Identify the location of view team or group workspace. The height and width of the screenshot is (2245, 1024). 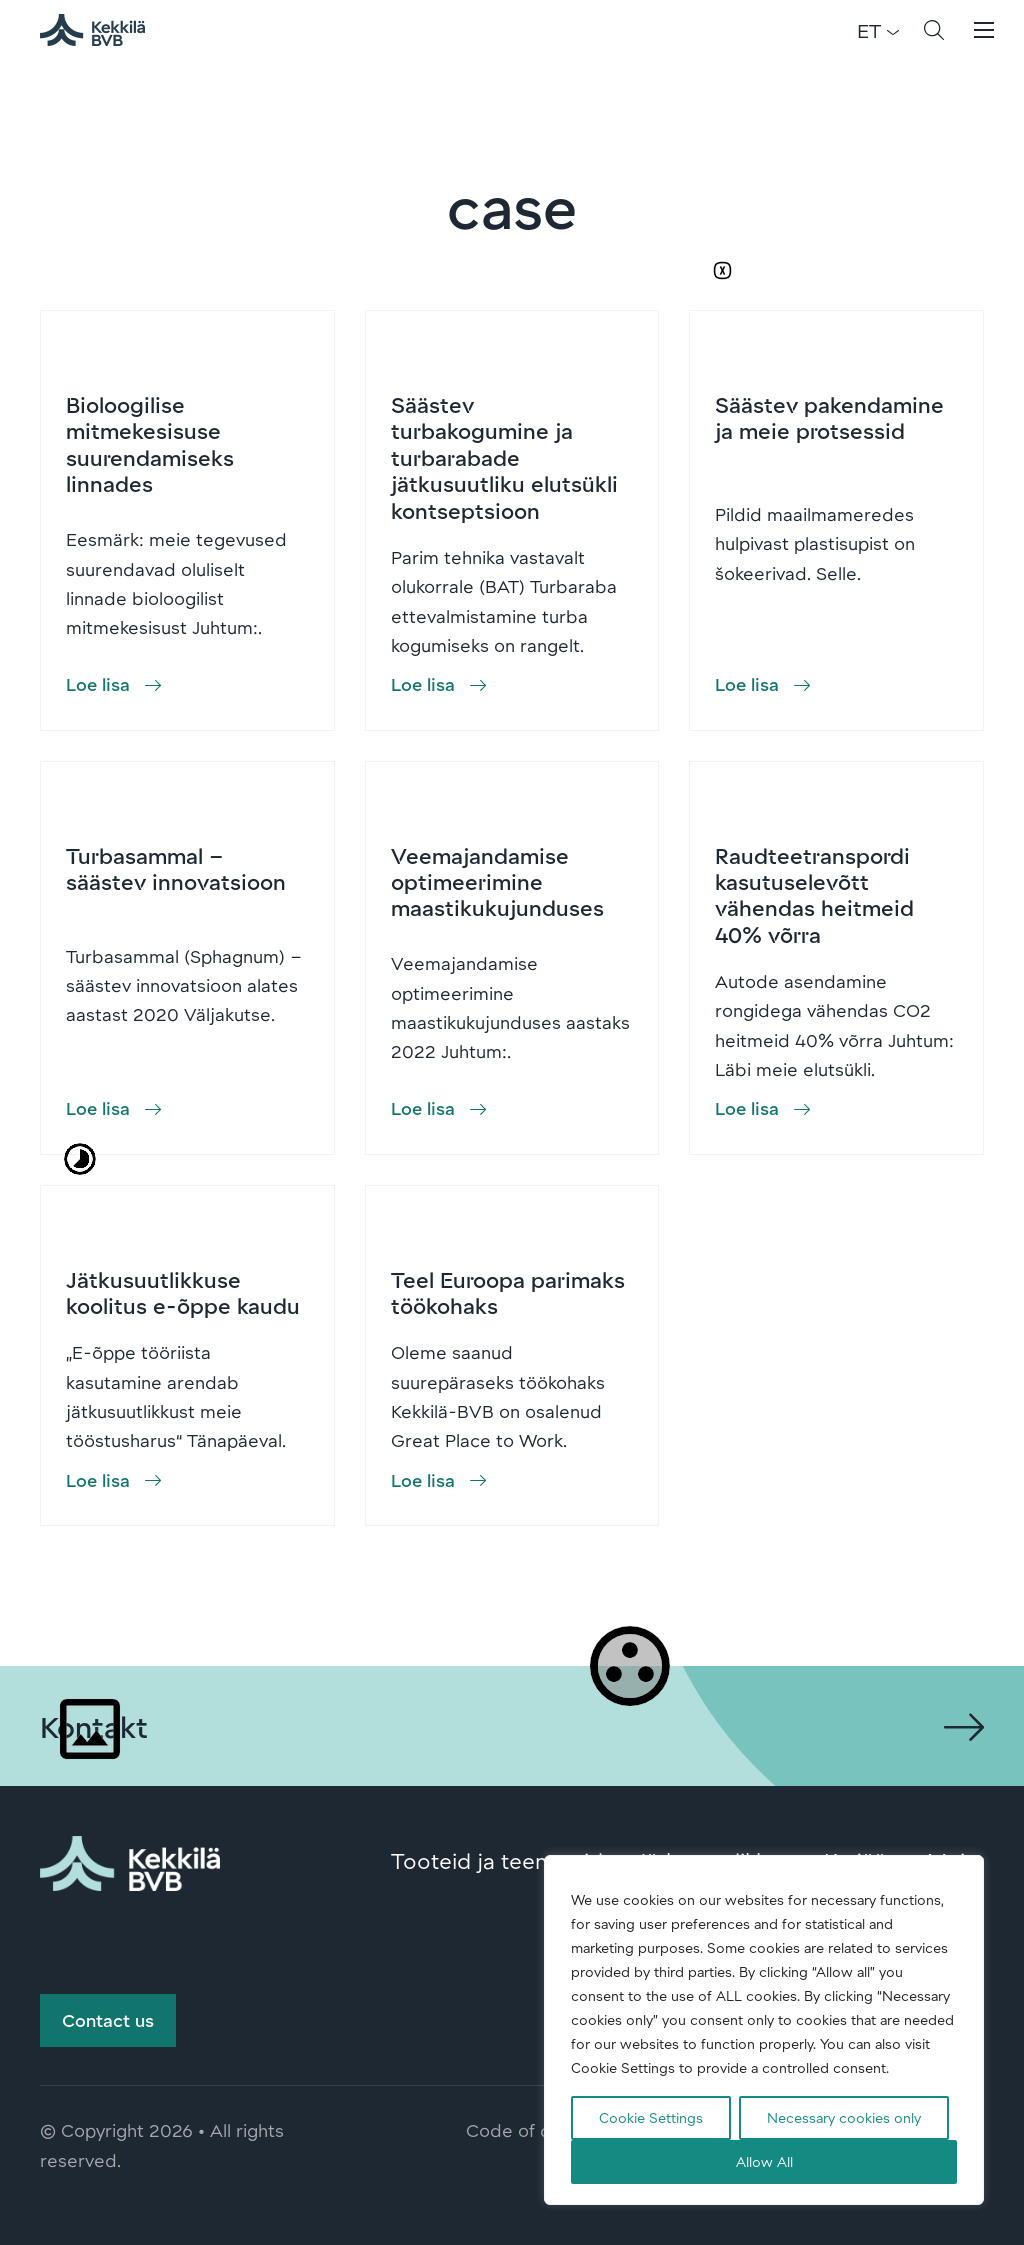
(630, 1666).